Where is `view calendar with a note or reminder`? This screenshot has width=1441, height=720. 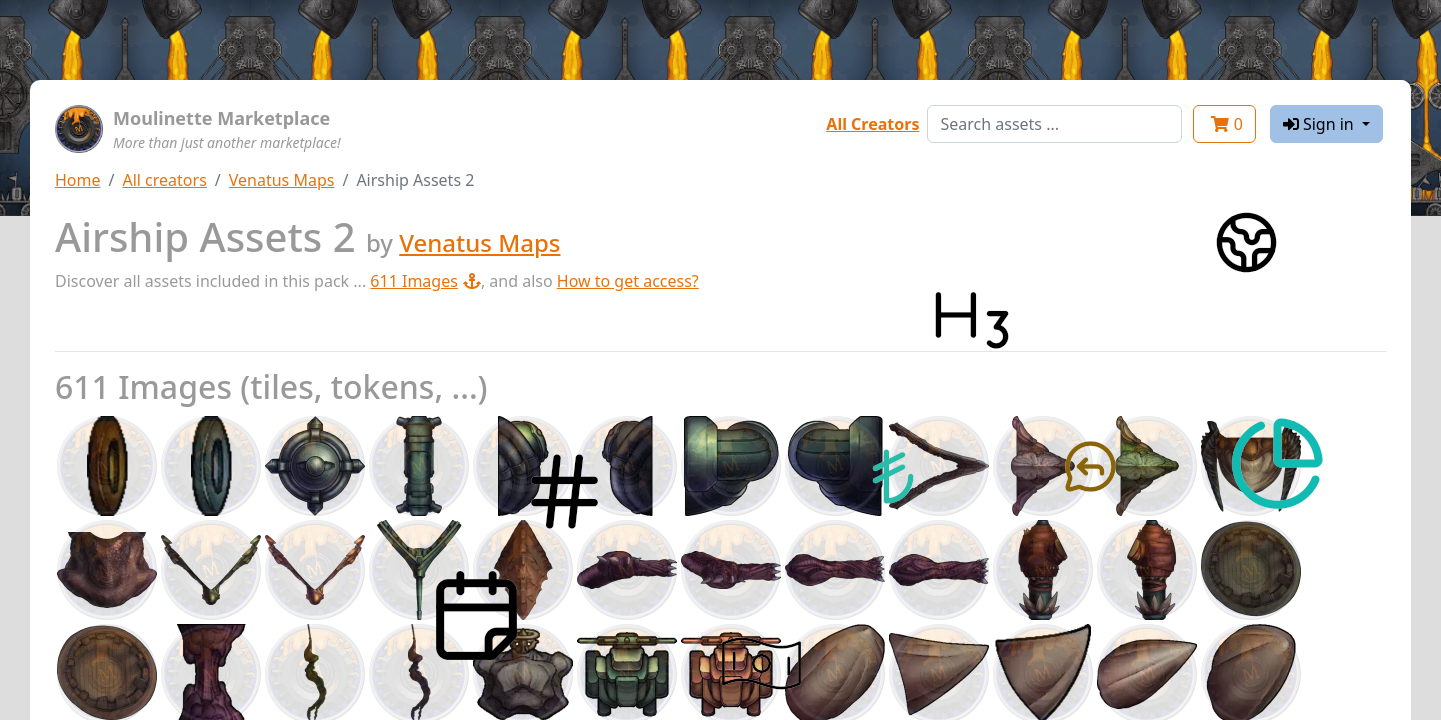 view calendar with a note or reminder is located at coordinates (476, 615).